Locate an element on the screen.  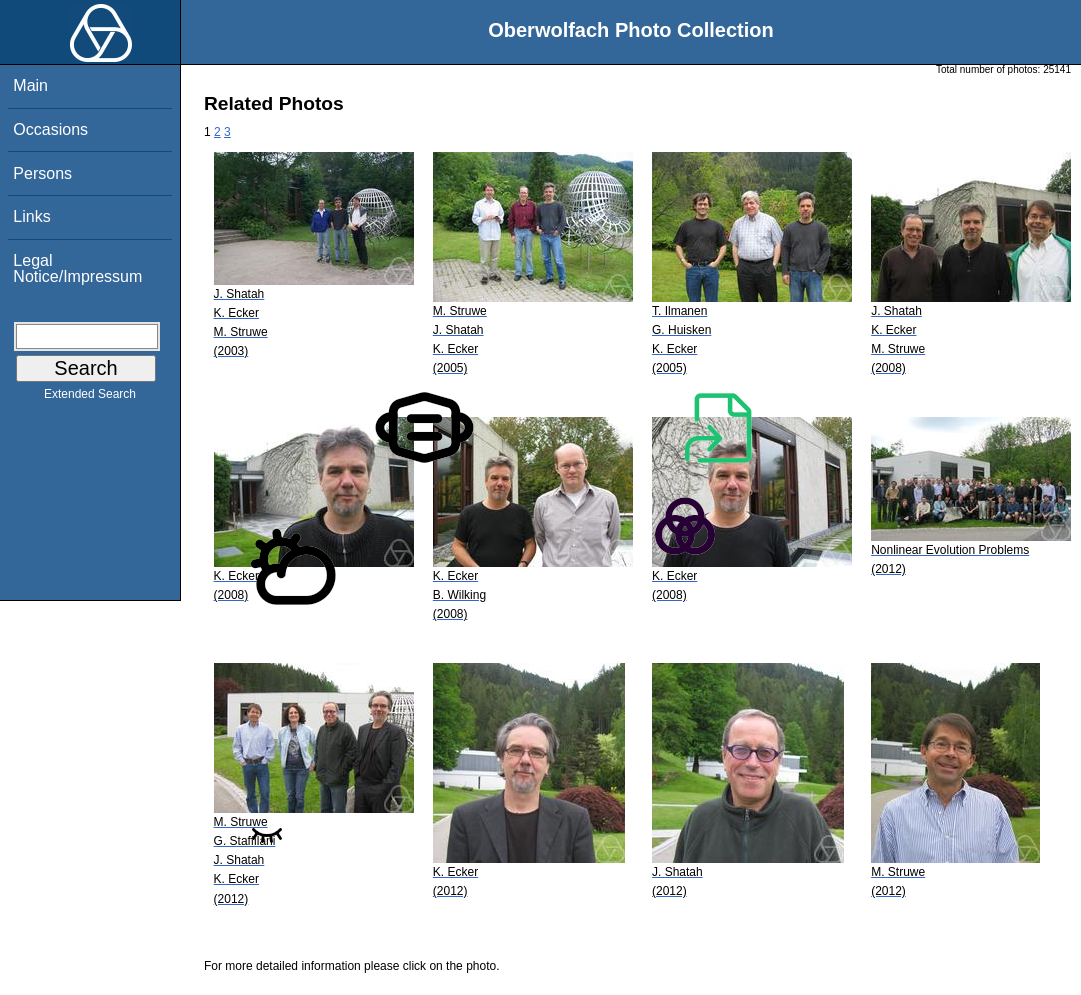
view current weather conditions is located at coordinates (293, 568).